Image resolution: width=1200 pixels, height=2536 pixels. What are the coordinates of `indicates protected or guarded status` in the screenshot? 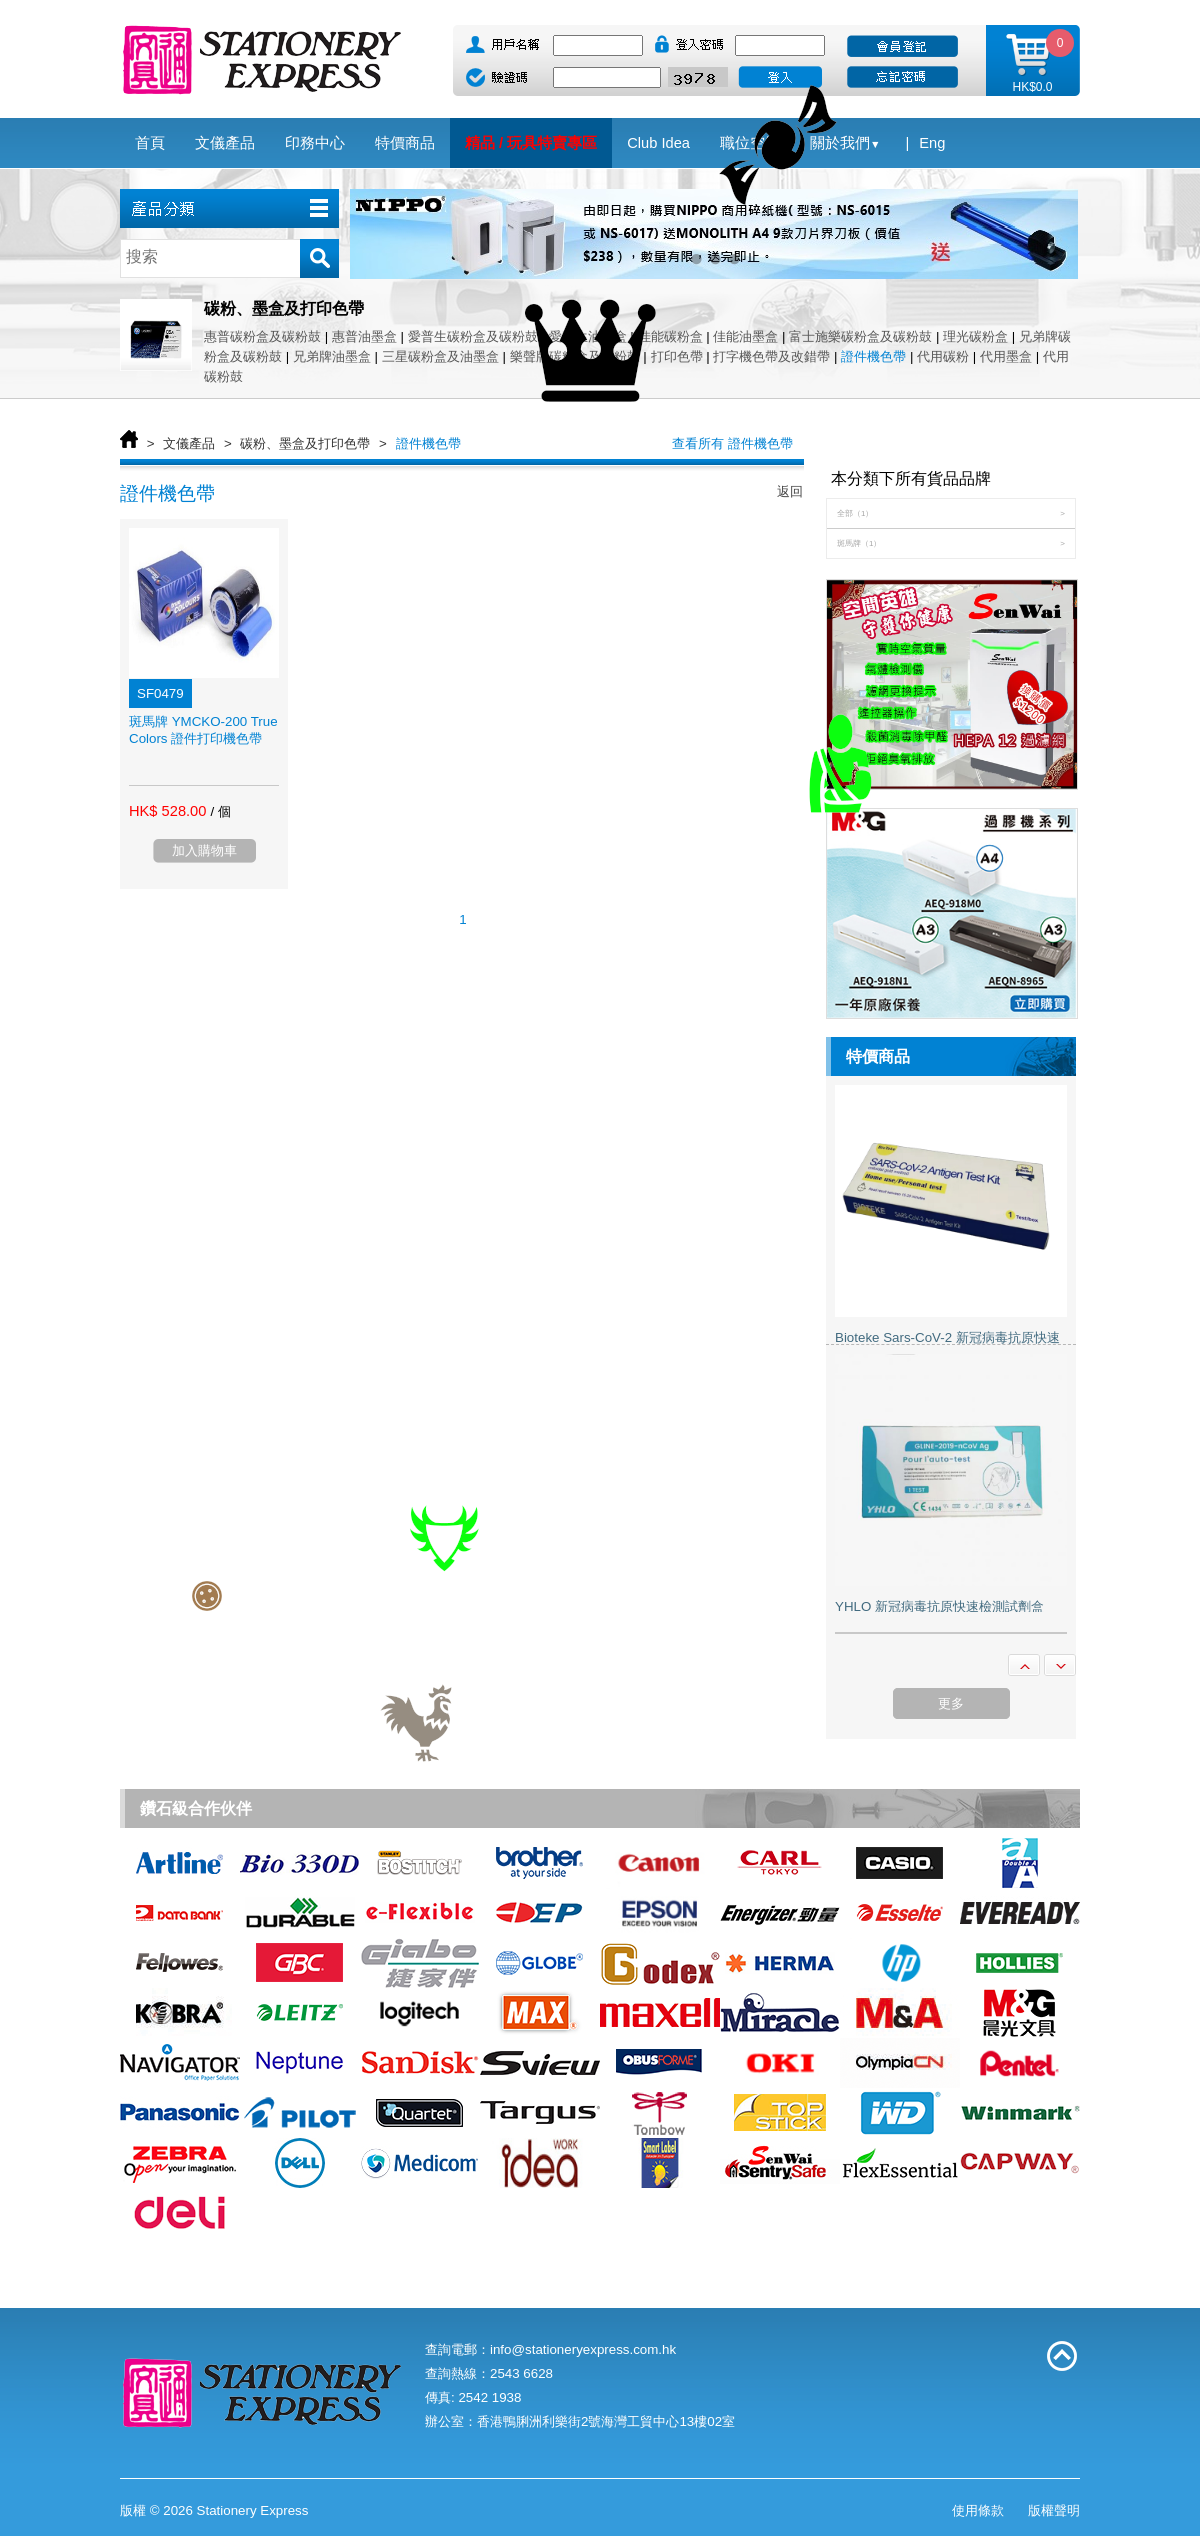 It's located at (444, 1537).